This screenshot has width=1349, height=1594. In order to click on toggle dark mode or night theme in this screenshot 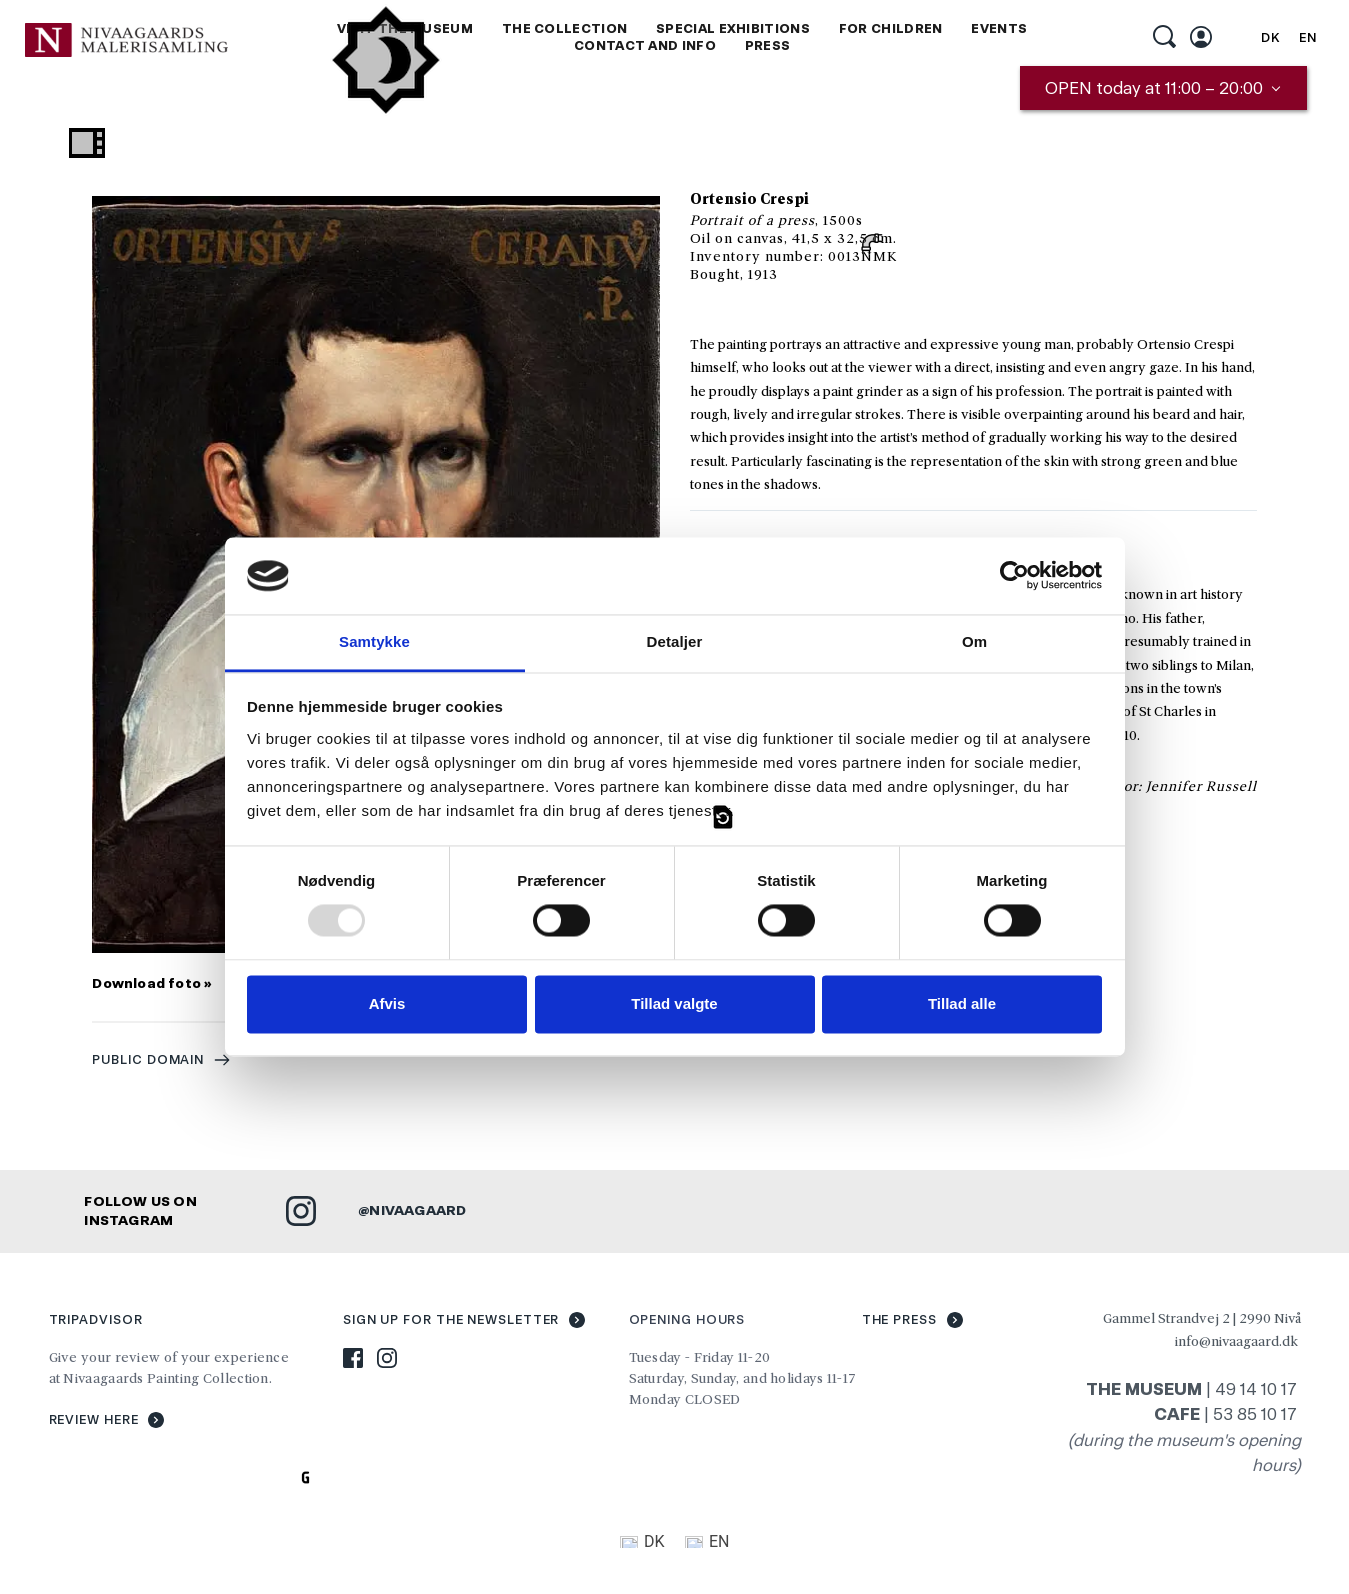, I will do `click(386, 60)`.